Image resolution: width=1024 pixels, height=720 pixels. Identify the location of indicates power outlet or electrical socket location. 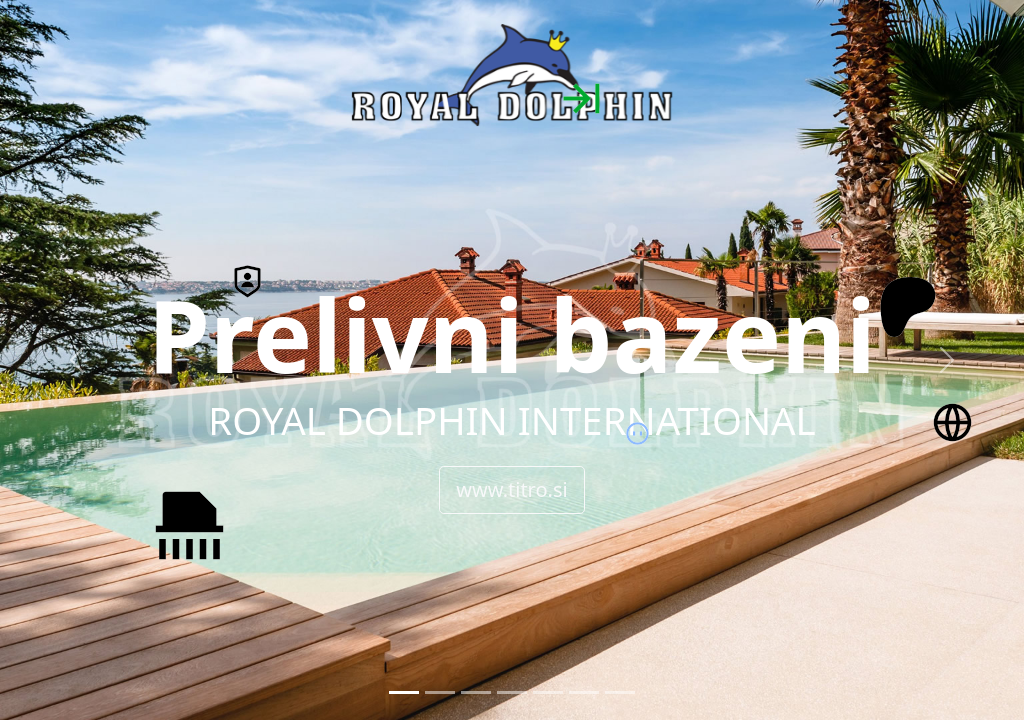
(637, 433).